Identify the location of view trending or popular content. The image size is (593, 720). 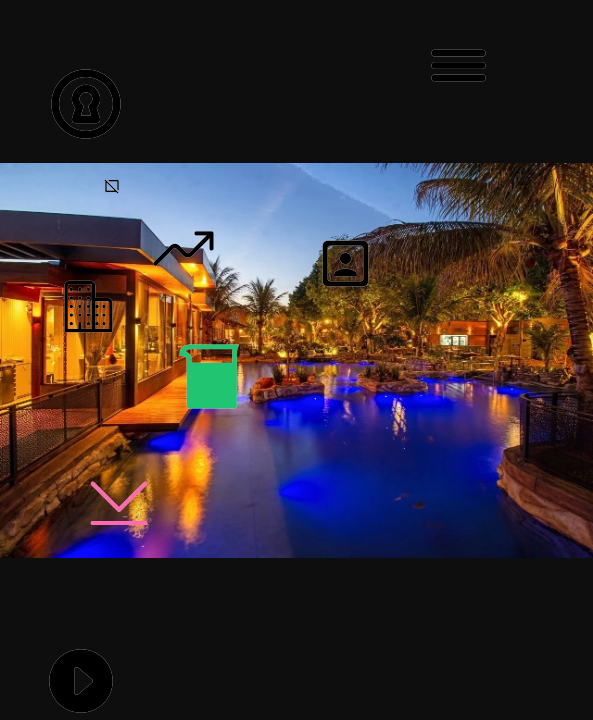
(183, 248).